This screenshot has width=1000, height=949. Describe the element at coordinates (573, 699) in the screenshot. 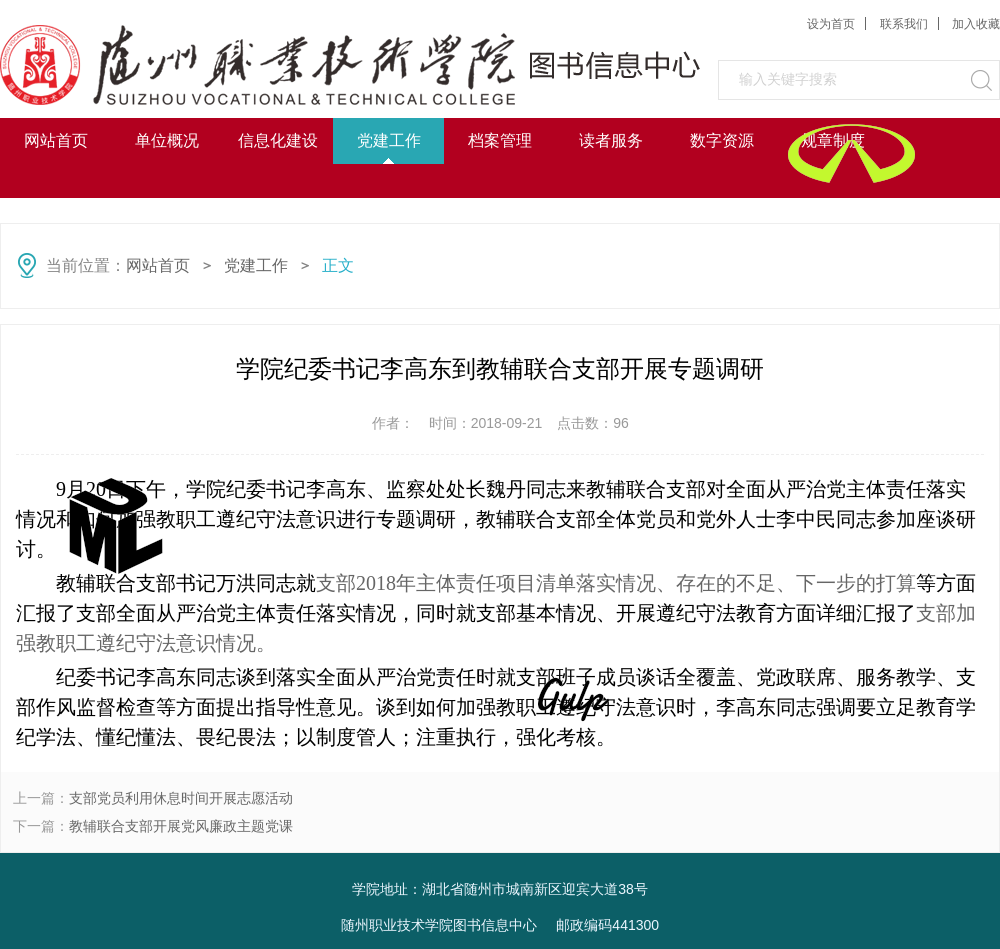

I see `gulp.js task runner logo` at that location.